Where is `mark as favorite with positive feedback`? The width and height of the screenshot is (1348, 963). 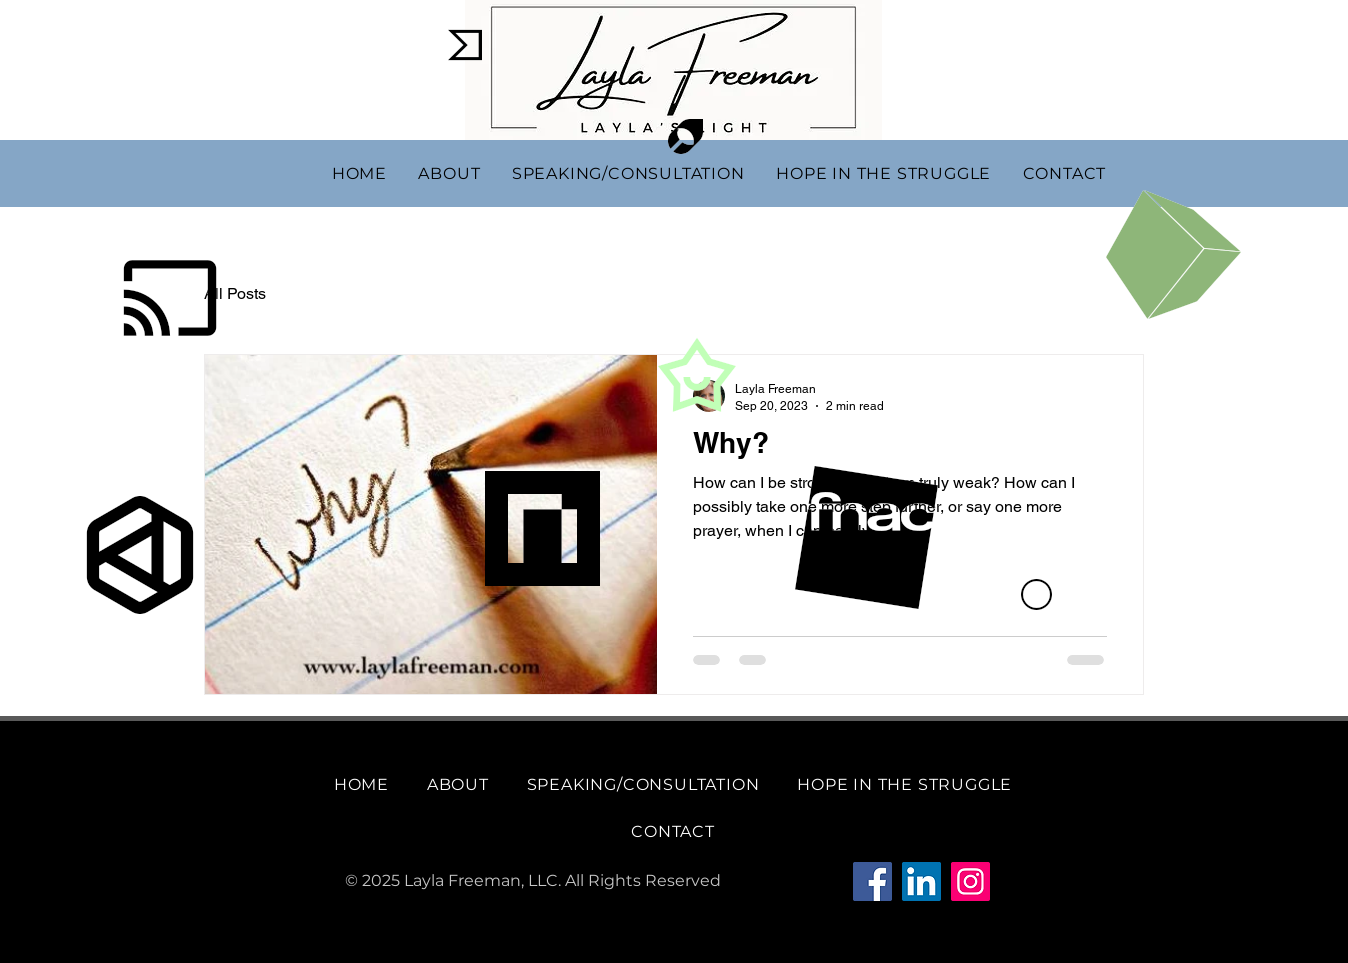
mark as favorite with positive feedback is located at coordinates (697, 377).